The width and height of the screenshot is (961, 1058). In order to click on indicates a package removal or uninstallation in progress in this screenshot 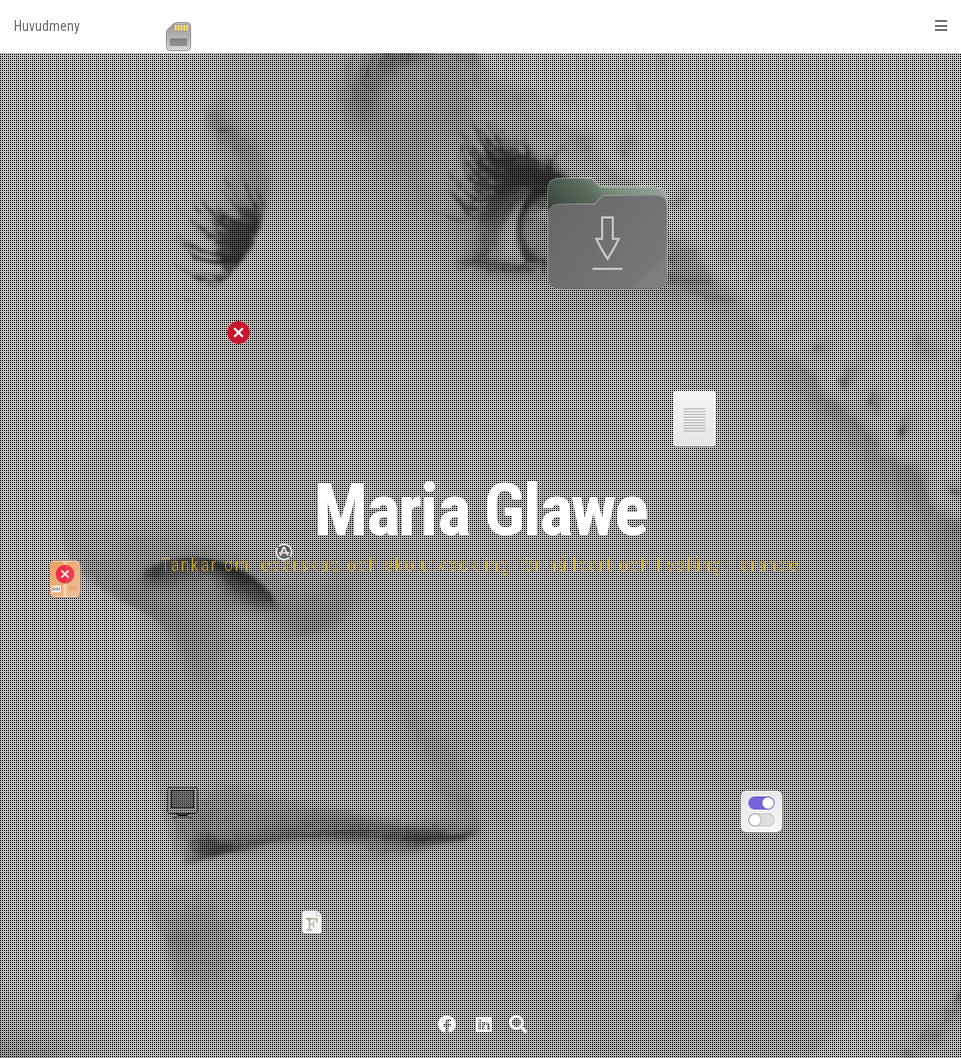, I will do `click(65, 579)`.